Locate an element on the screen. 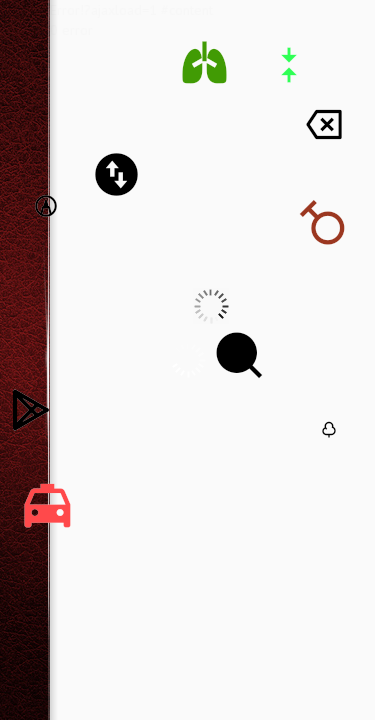 Image resolution: width=375 pixels, height=720 pixels. indicates transgender or travesti gender identity is located at coordinates (324, 222).